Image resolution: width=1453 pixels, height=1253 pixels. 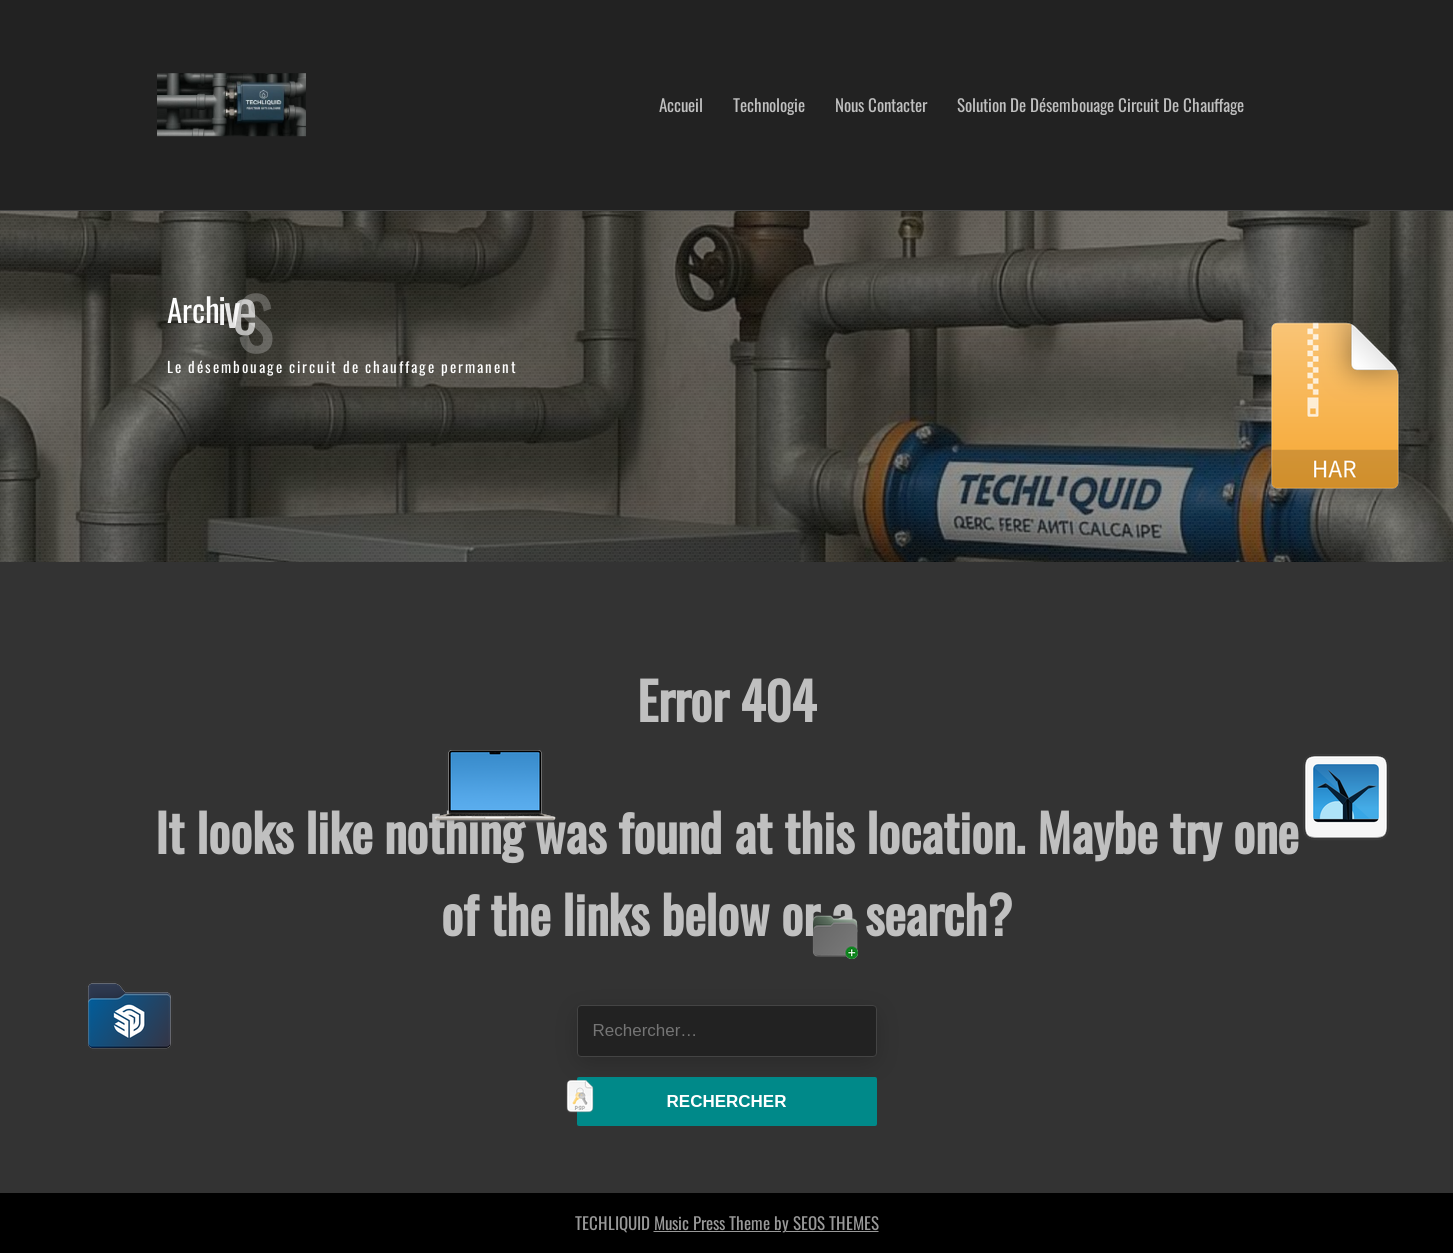 What do you see at coordinates (1335, 409) in the screenshot?
I see `xar archive file type indicator` at bounding box center [1335, 409].